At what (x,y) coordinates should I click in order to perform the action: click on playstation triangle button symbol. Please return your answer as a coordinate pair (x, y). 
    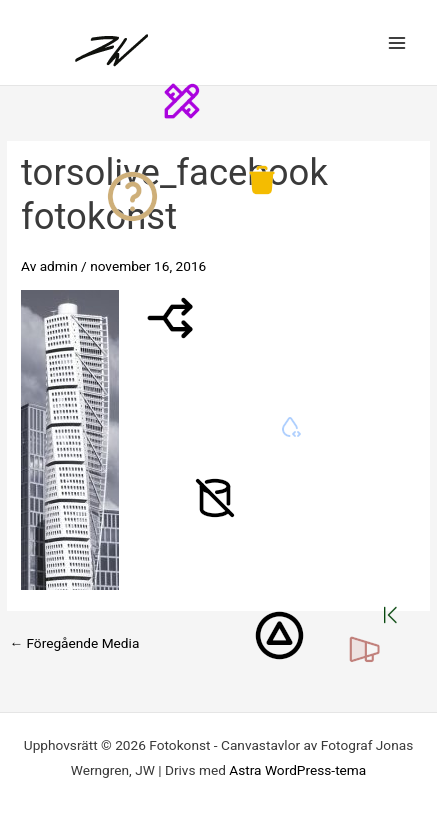
    Looking at the image, I should click on (279, 635).